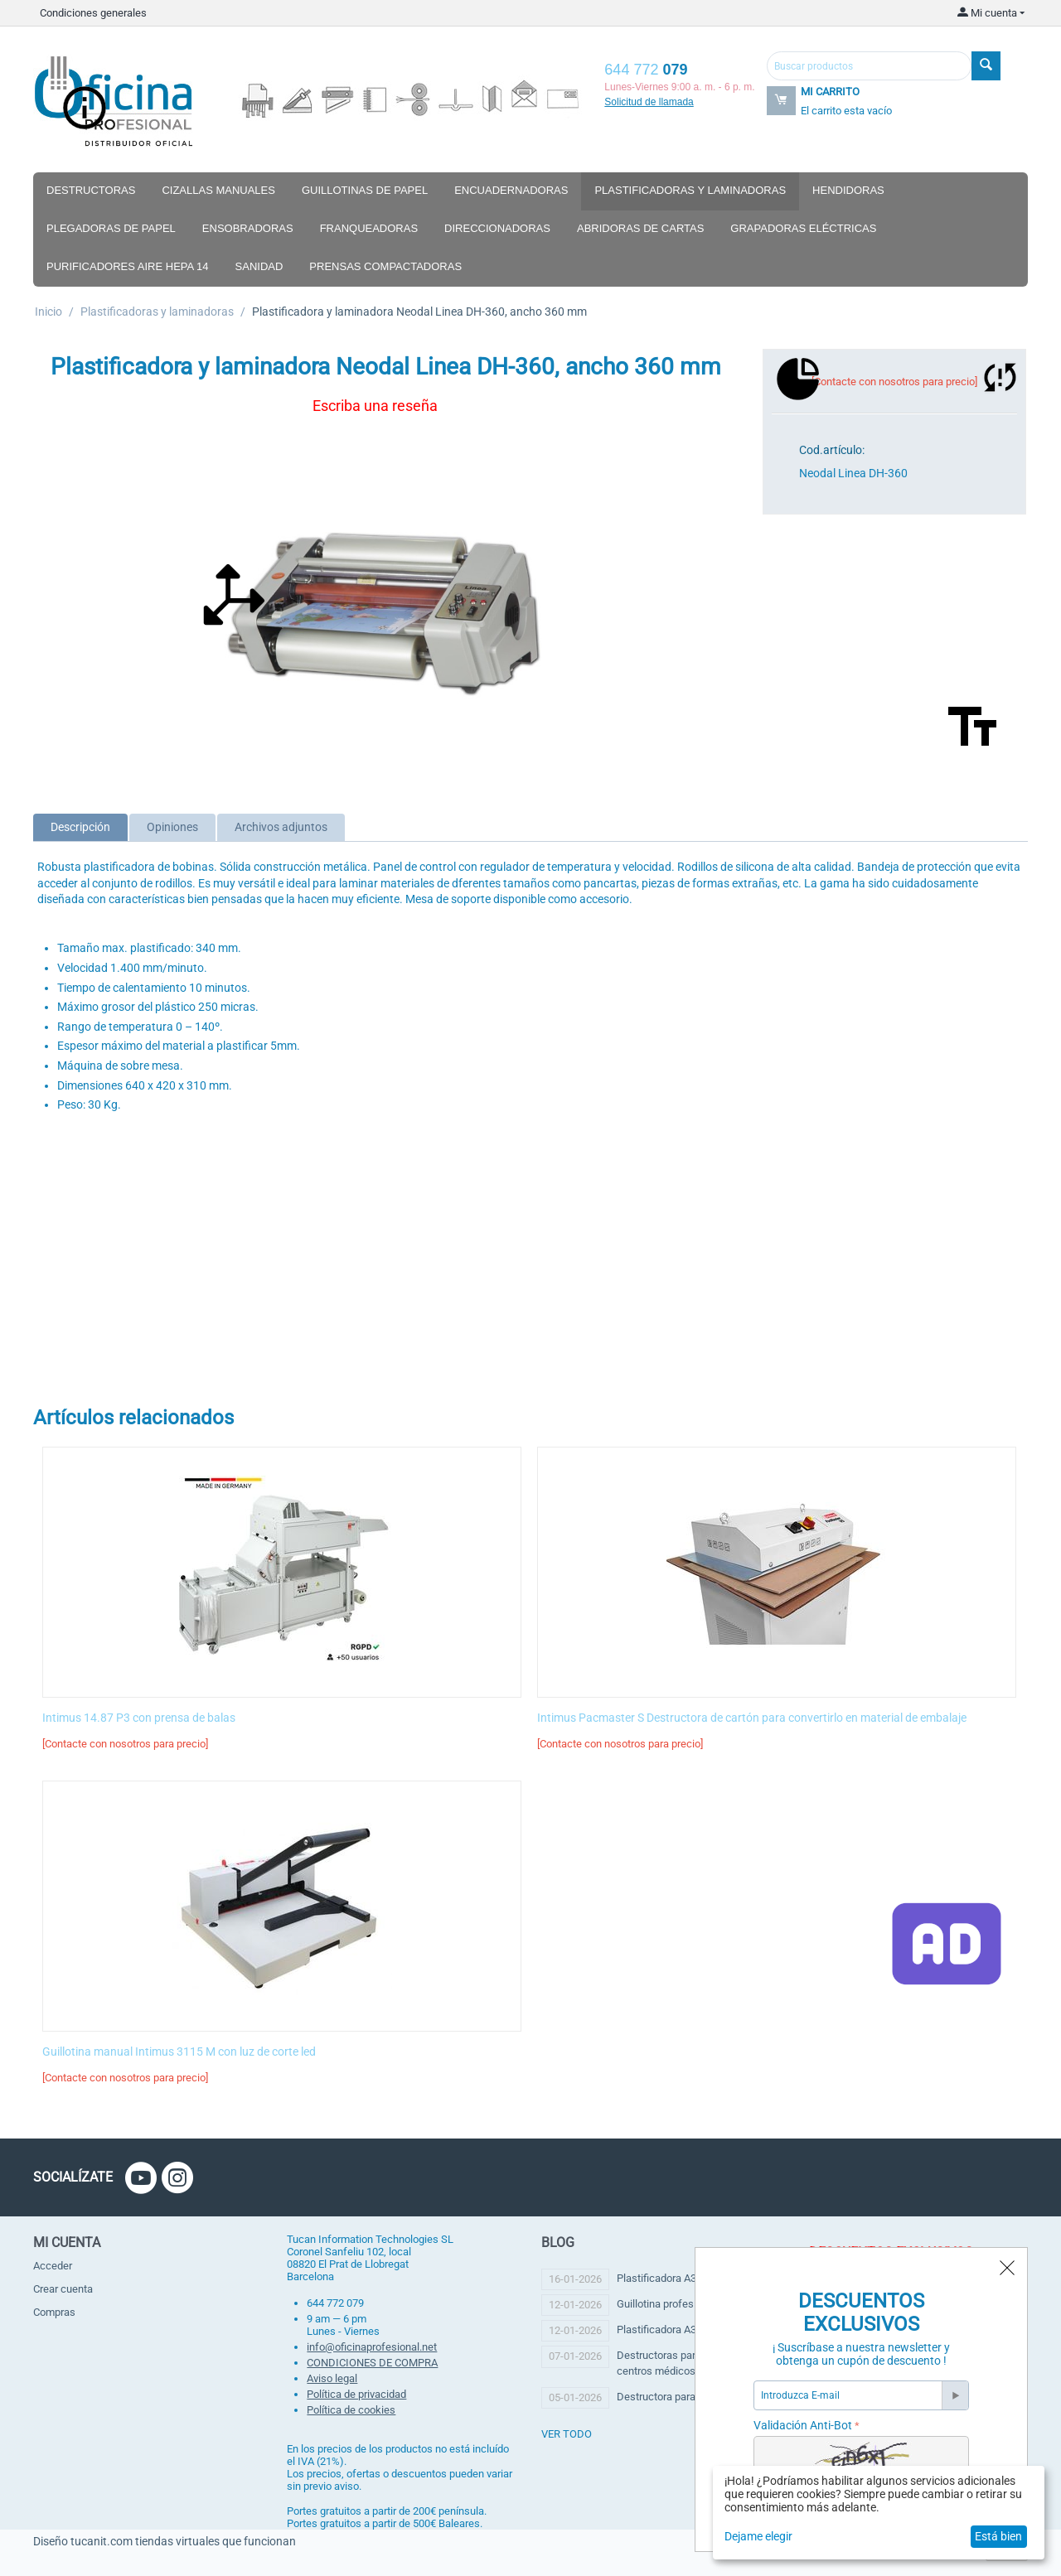  I want to click on indicates a sync error or failure, so click(1000, 377).